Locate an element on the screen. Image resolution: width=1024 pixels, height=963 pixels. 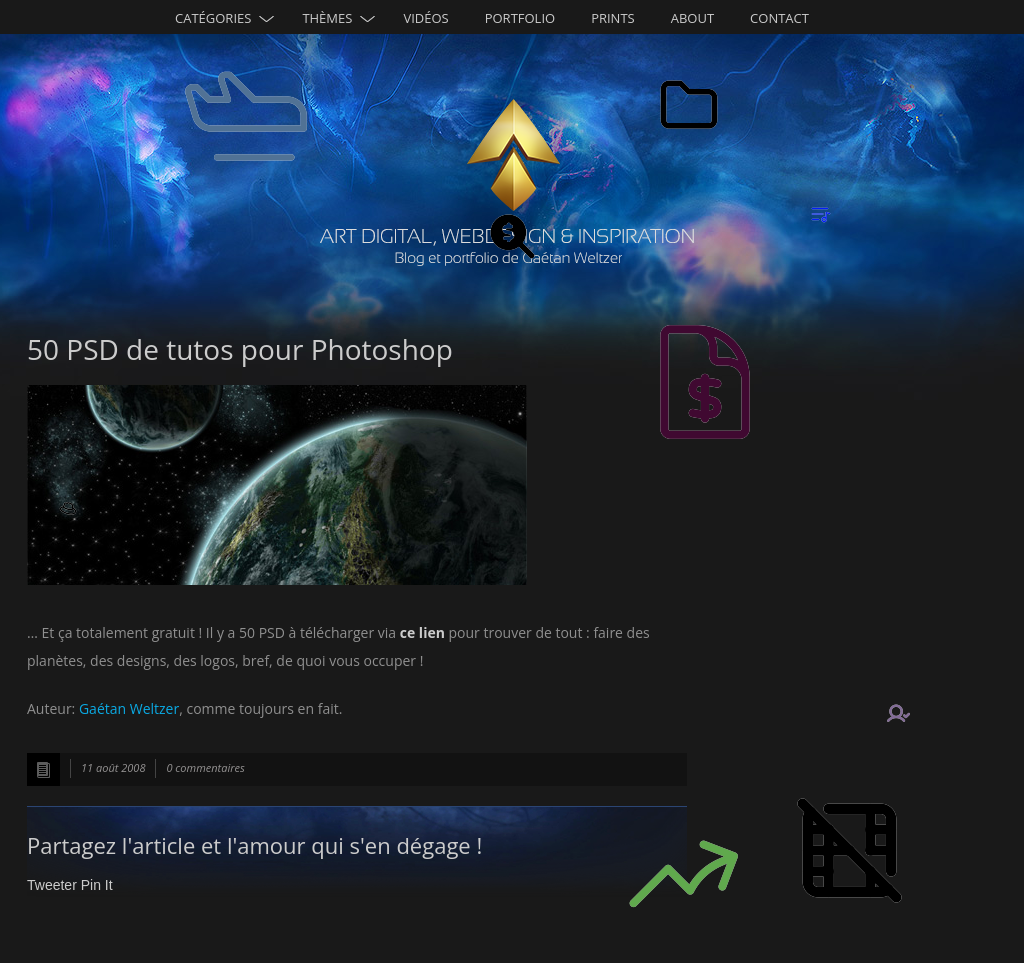
view financial document or invoice is located at coordinates (705, 382).